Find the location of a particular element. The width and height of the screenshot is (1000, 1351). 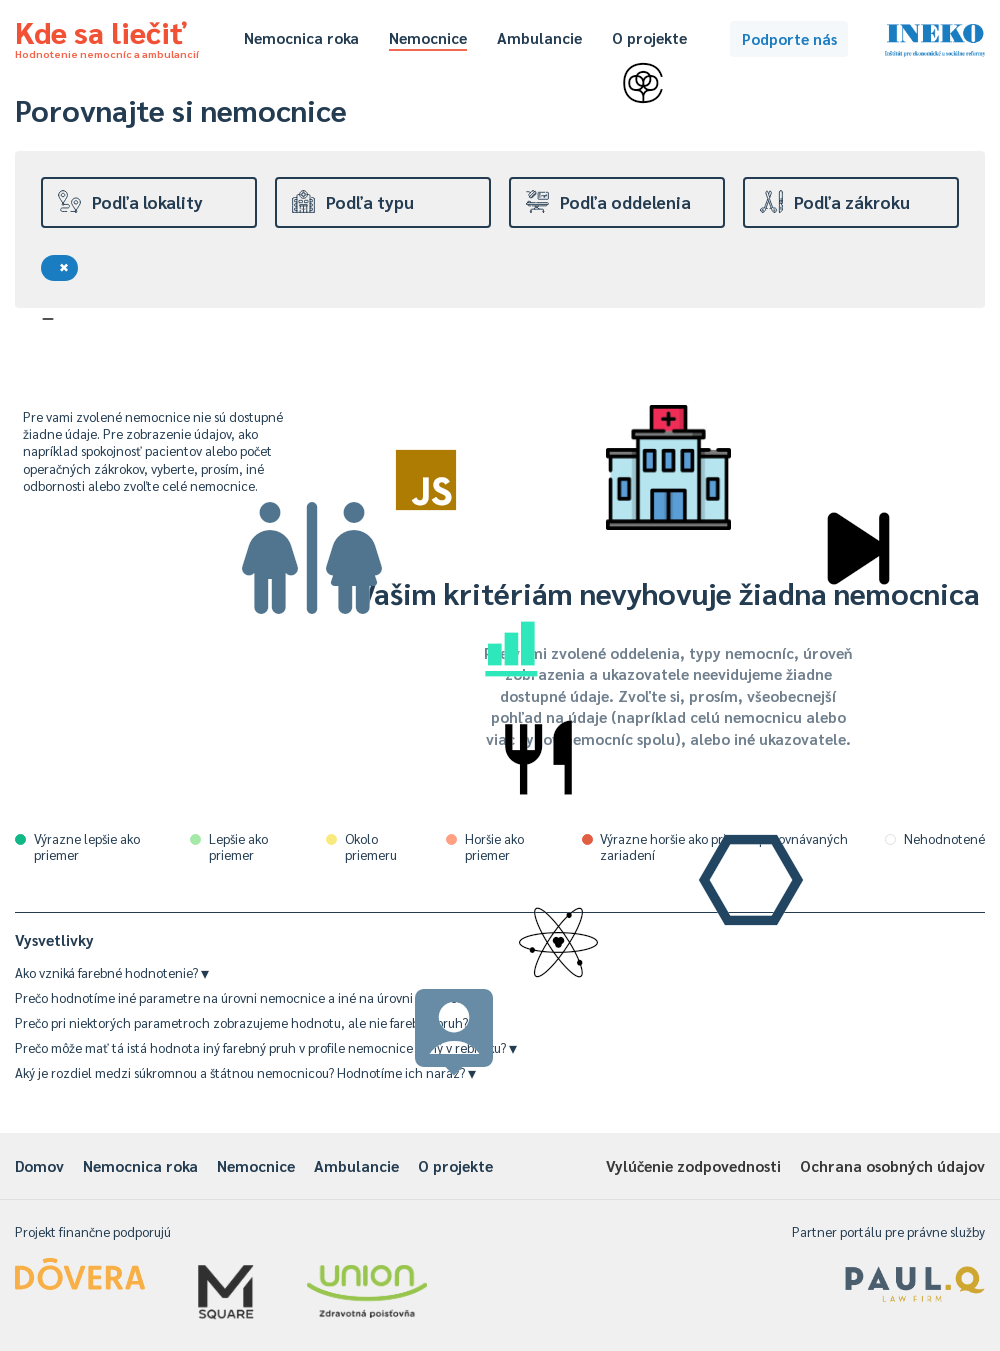

remove an item from a list or cart is located at coordinates (48, 319).